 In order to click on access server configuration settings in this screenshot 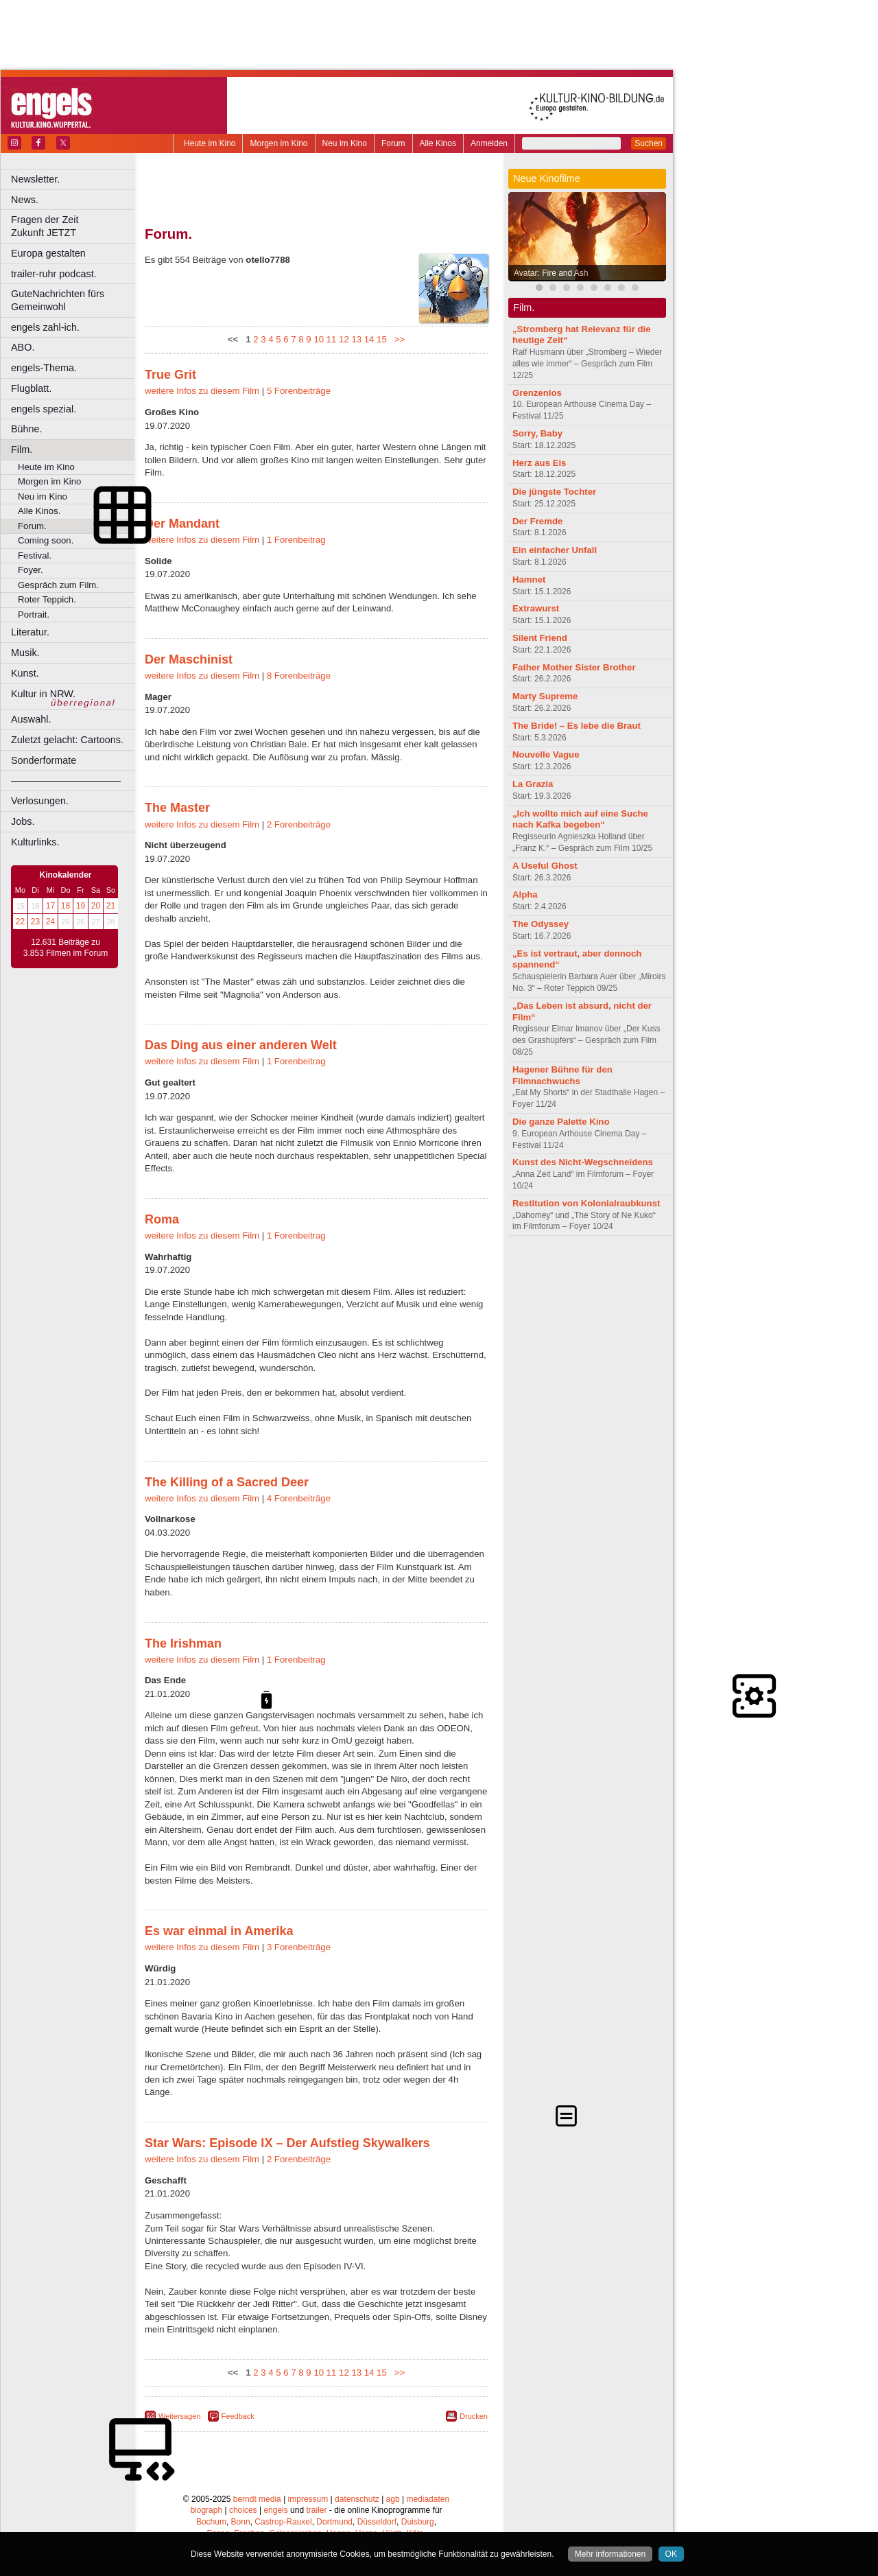, I will do `click(754, 1696)`.